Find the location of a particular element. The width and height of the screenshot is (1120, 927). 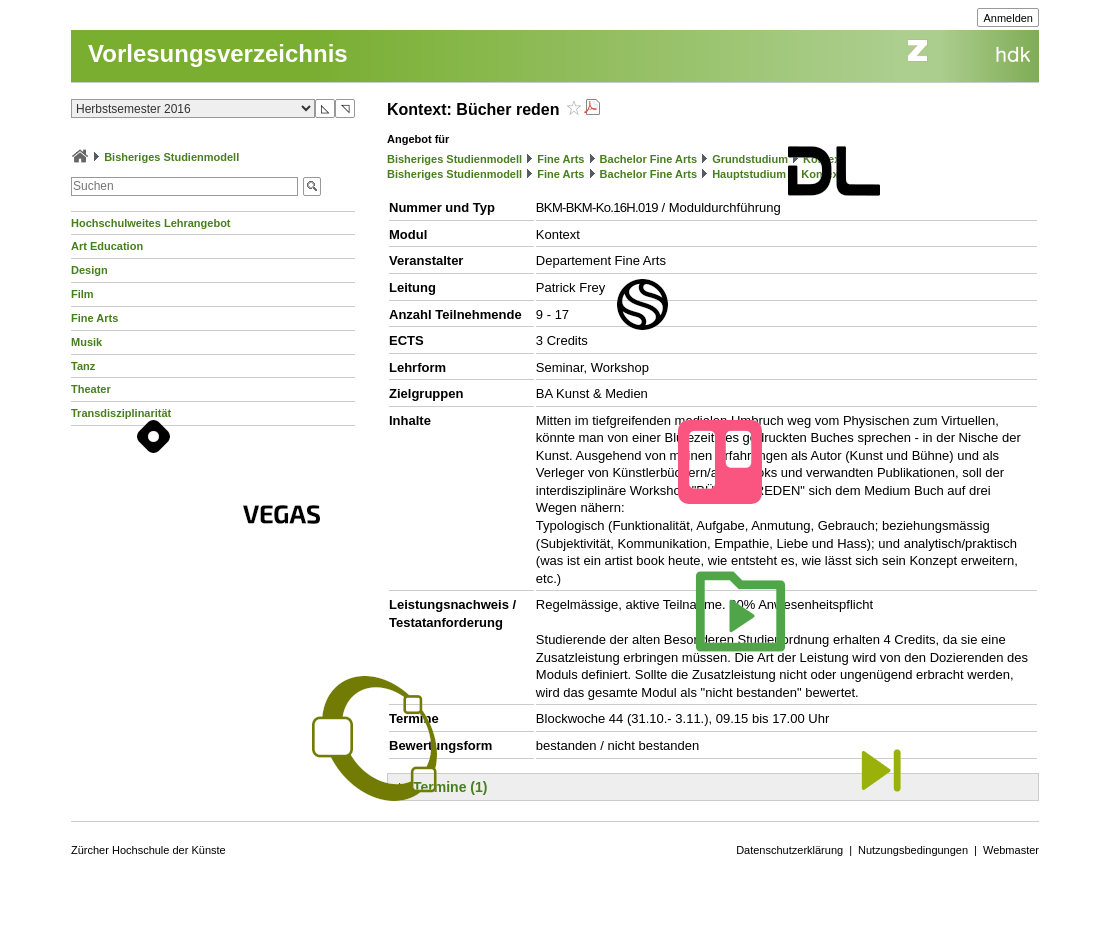

skip to the next track is located at coordinates (879, 770).